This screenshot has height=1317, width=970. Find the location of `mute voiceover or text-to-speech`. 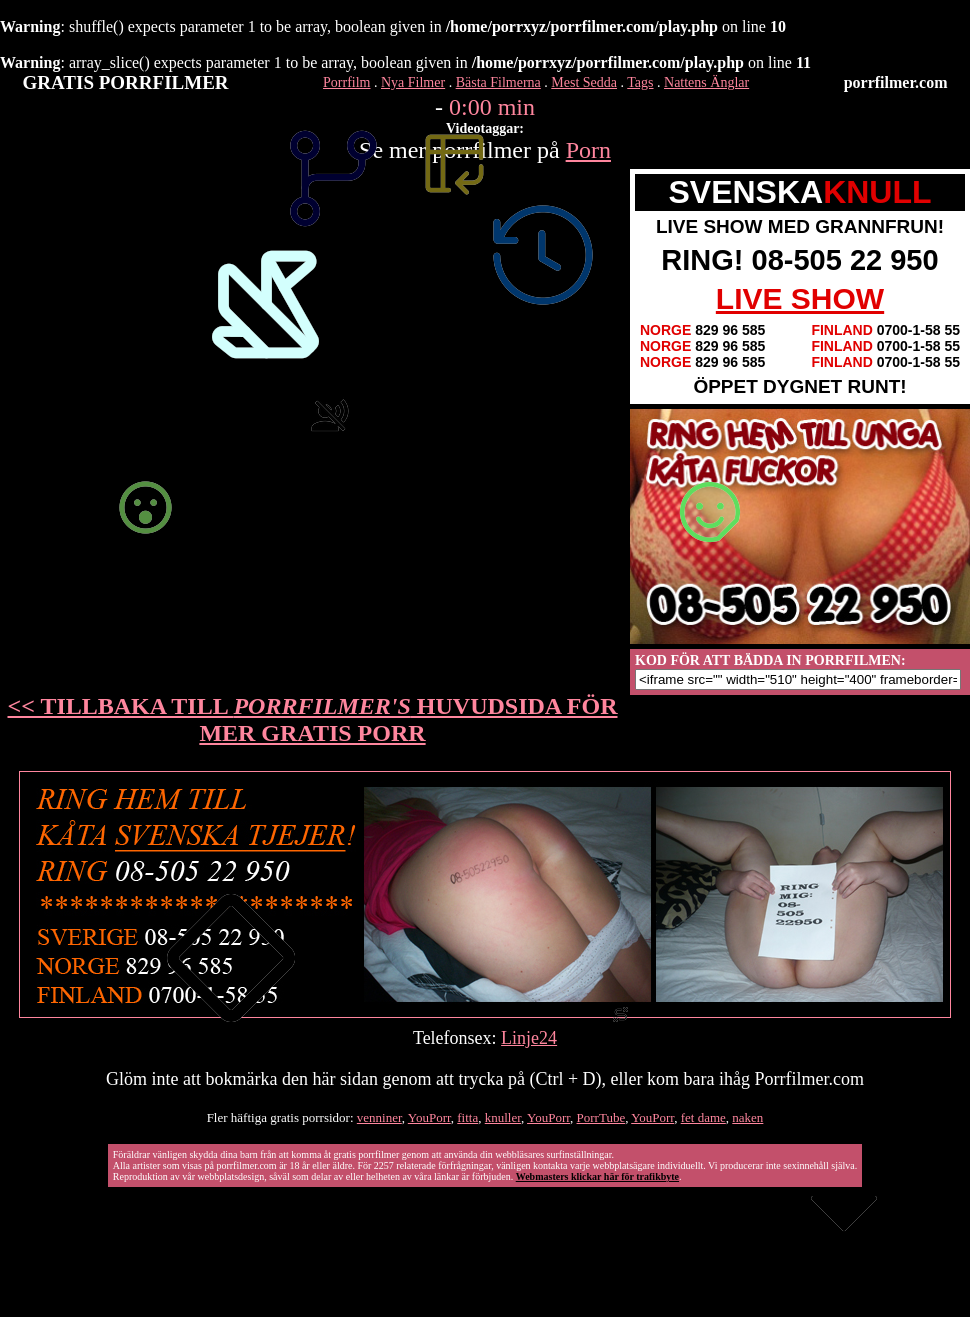

mute voiceover or text-to-speech is located at coordinates (330, 416).